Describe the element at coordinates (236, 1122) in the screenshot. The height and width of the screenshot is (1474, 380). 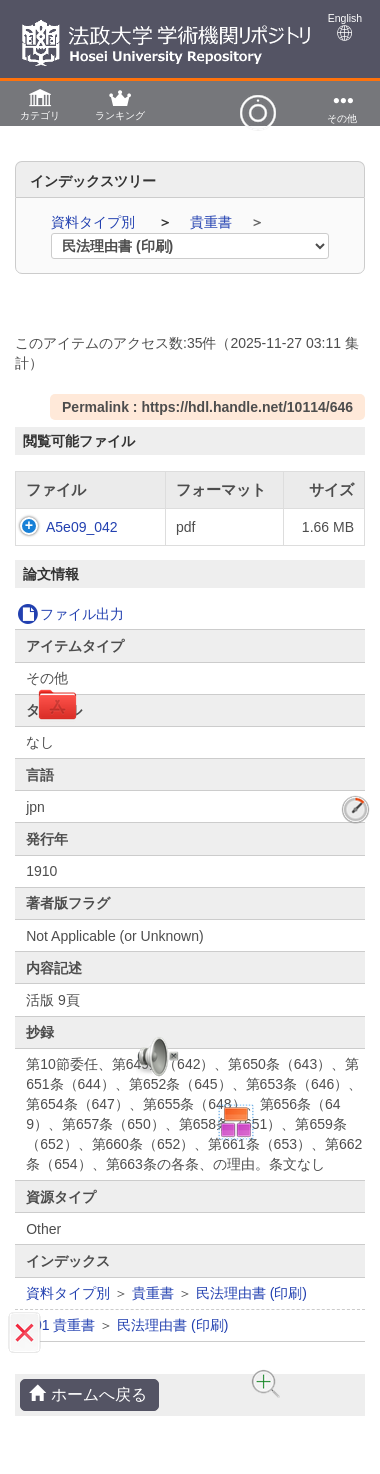
I see `select all items in the current view` at that location.